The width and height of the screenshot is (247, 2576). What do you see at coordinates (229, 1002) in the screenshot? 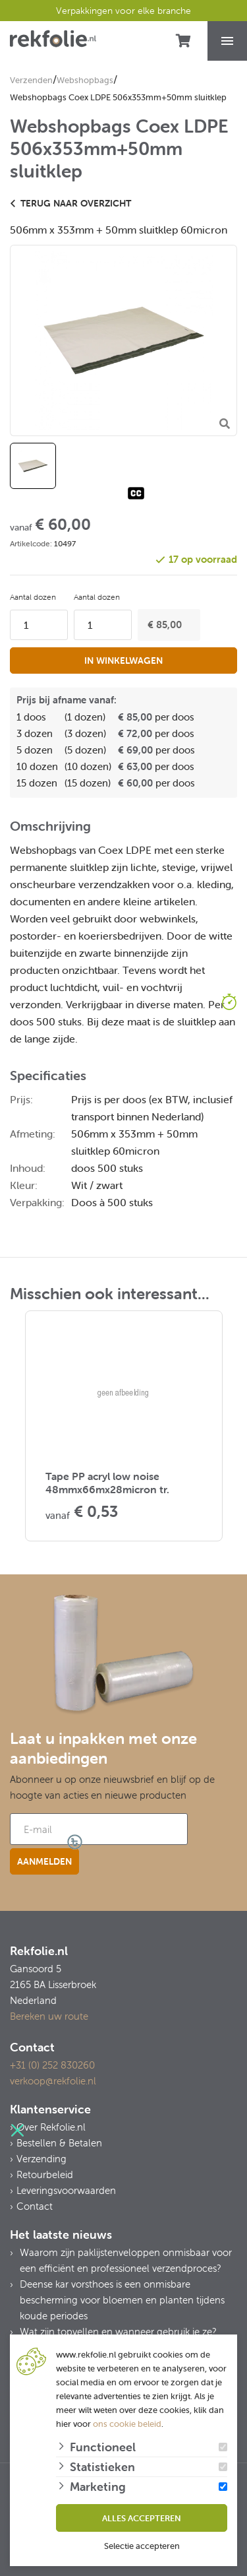
I see `start or stop a timer` at bounding box center [229, 1002].